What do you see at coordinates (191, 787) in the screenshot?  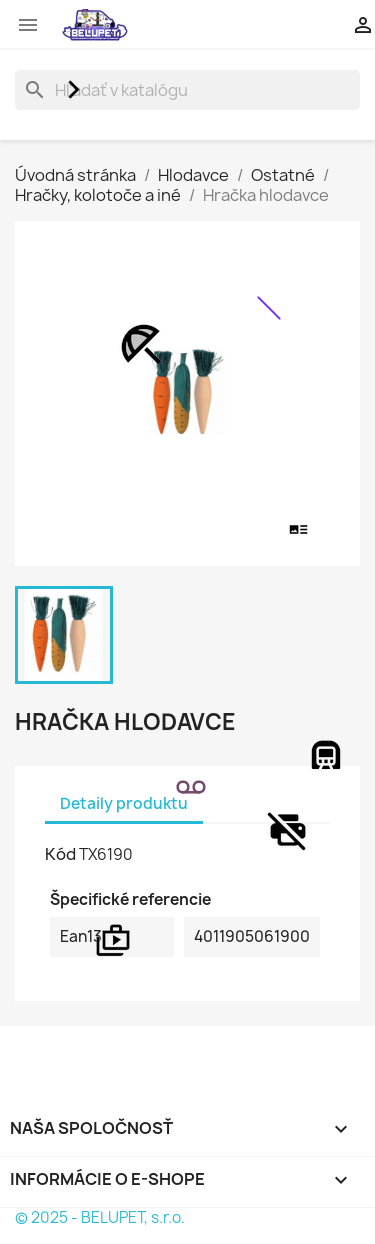 I see `access voicemail messages` at bounding box center [191, 787].